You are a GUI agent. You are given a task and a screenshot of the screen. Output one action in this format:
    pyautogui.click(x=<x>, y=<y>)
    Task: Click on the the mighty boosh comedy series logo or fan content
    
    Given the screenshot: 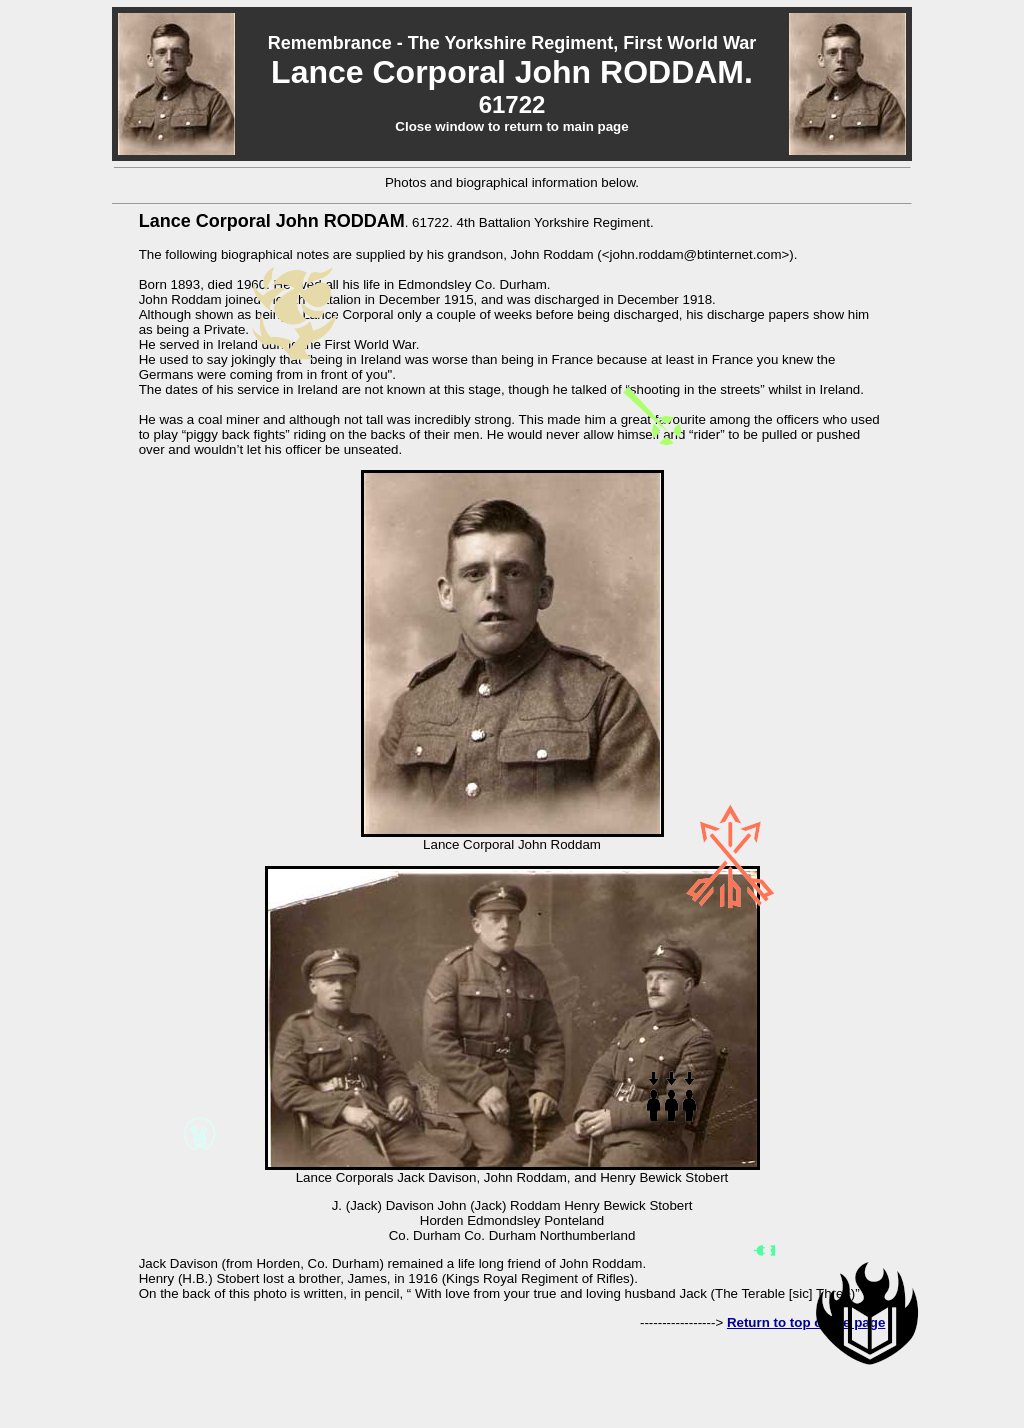 What is the action you would take?
    pyautogui.click(x=199, y=1133)
    